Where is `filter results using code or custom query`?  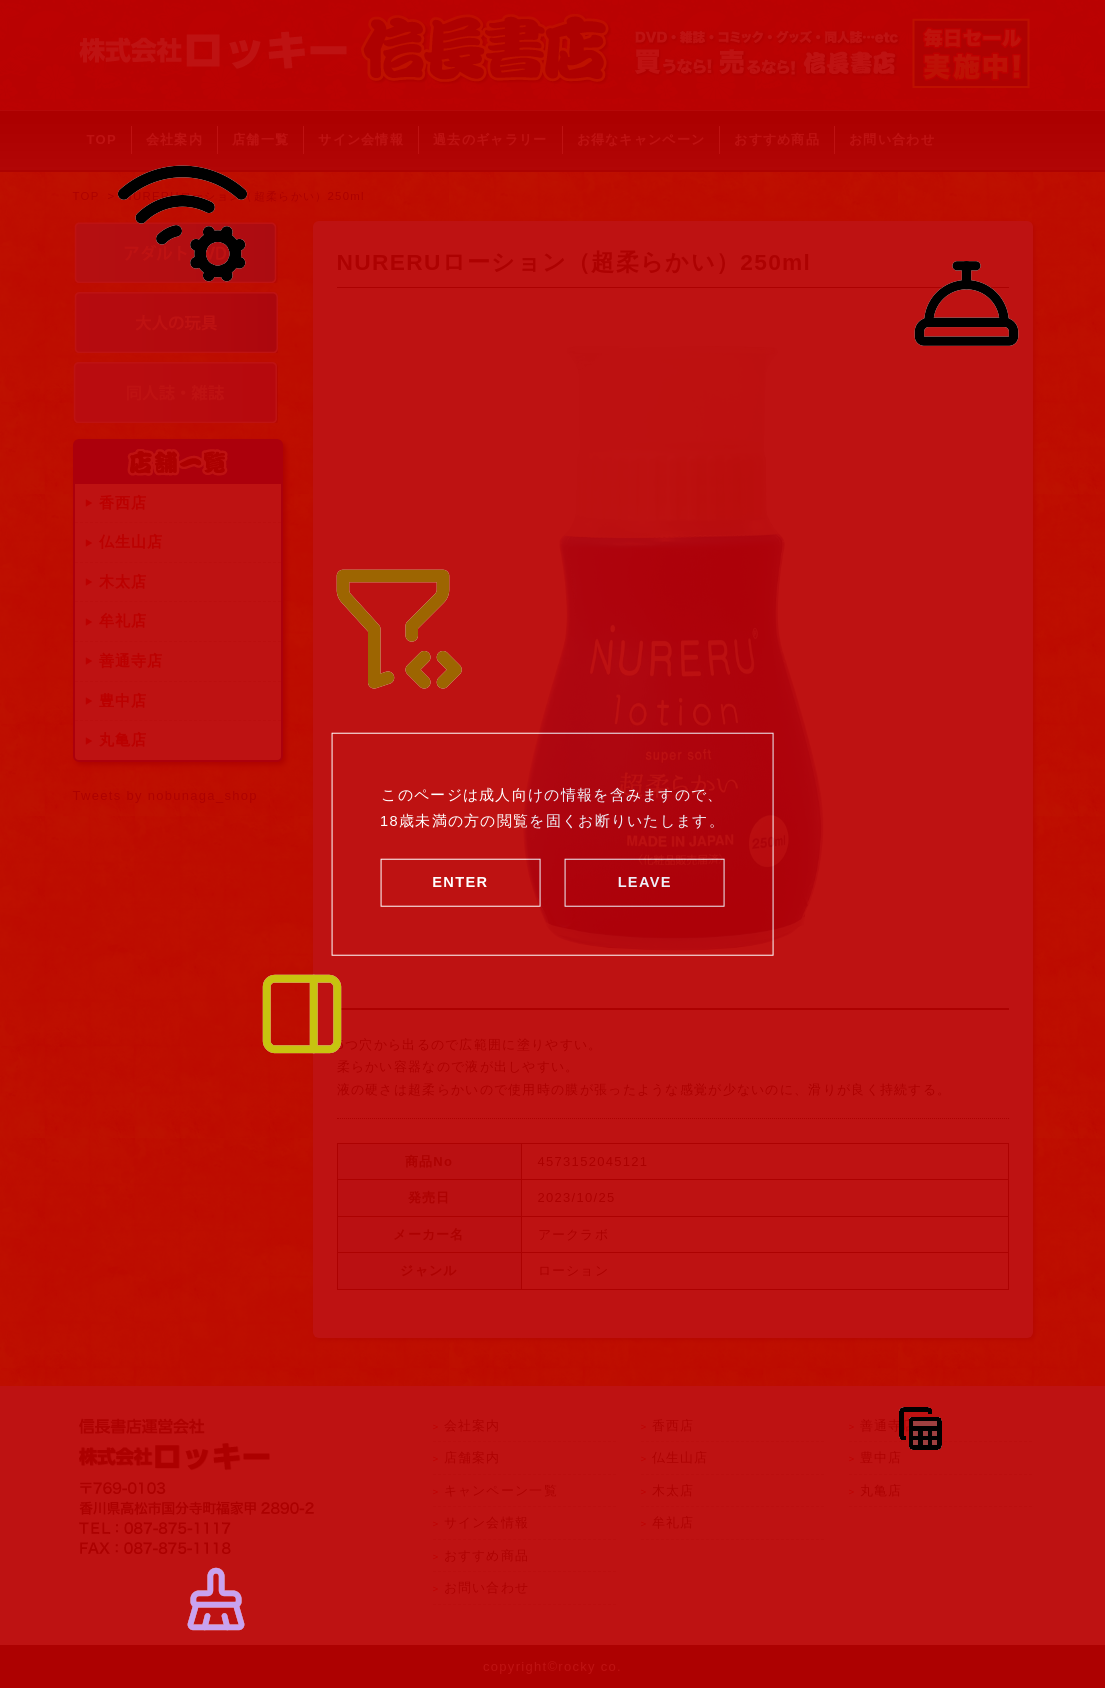 filter results using code or custom query is located at coordinates (393, 626).